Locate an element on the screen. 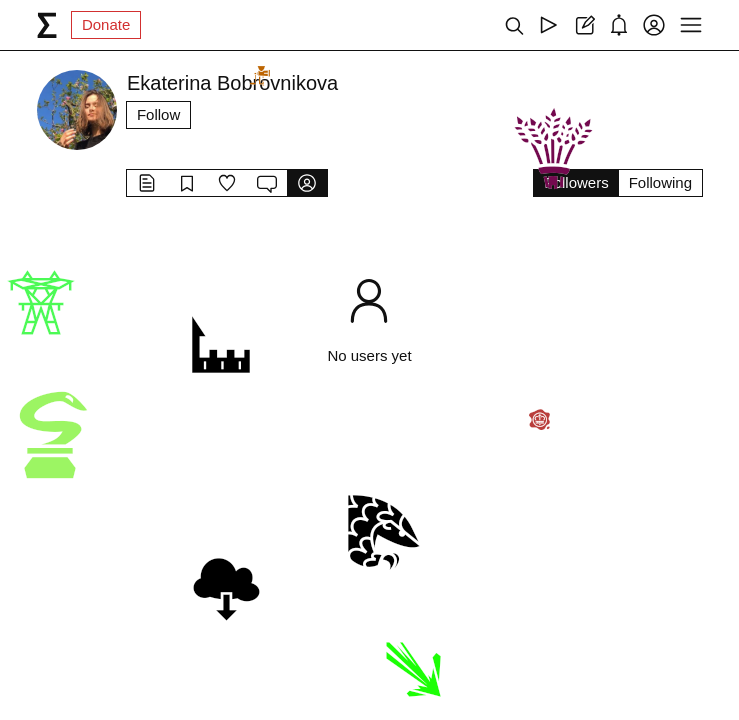 The height and width of the screenshot is (720, 739). represents farming or agriculture in a game interface is located at coordinates (553, 148).